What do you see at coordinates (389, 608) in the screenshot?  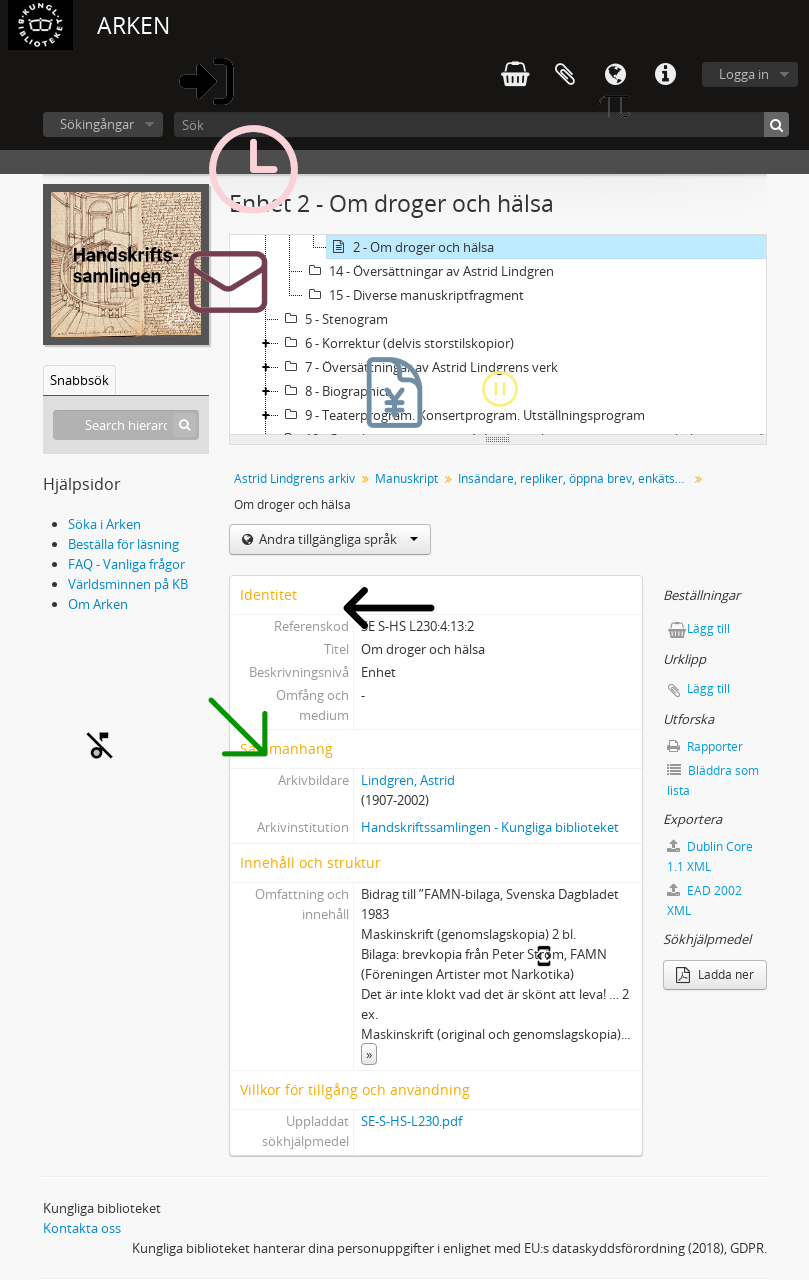 I see `go back to the previous page` at bounding box center [389, 608].